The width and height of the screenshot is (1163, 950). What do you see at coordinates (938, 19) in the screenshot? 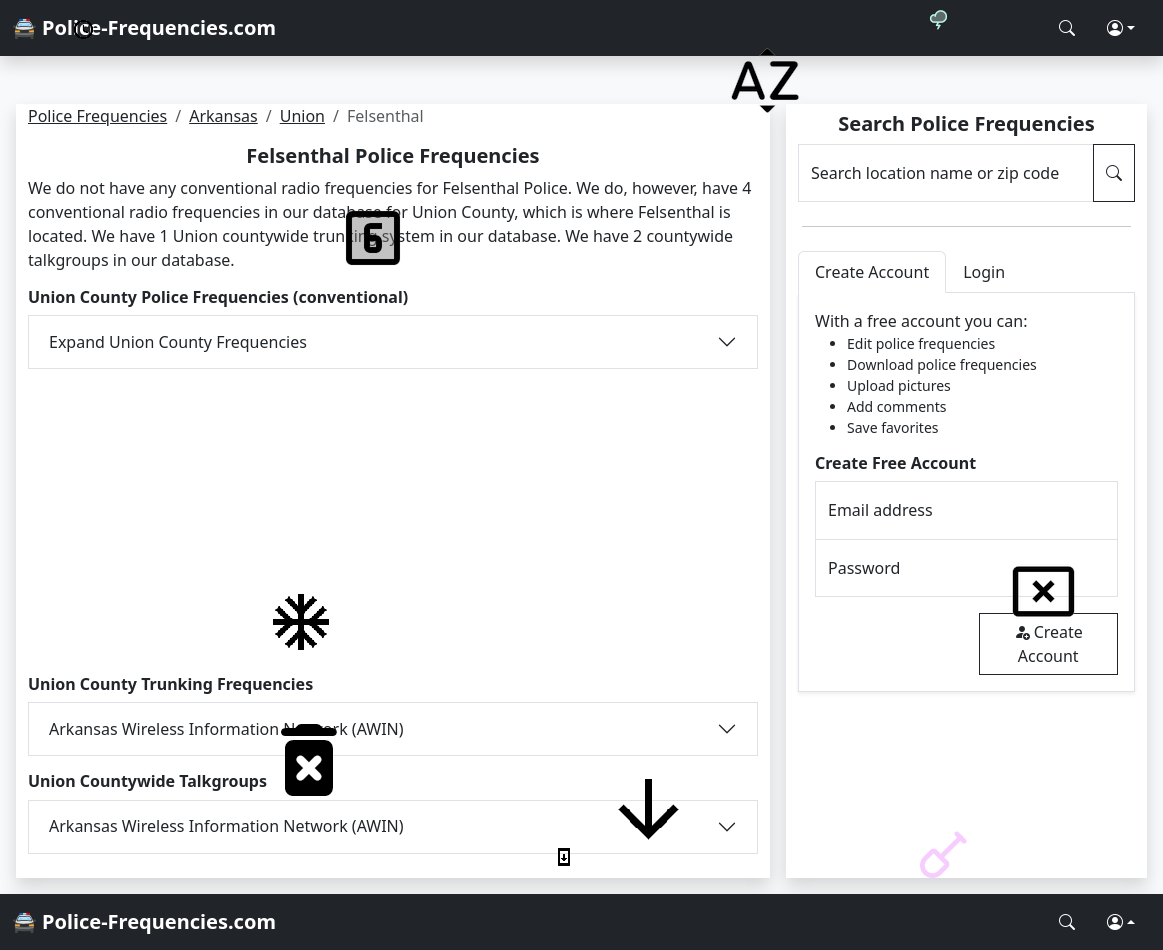
I see `indicates thunderstorm or severe weather conditions` at bounding box center [938, 19].